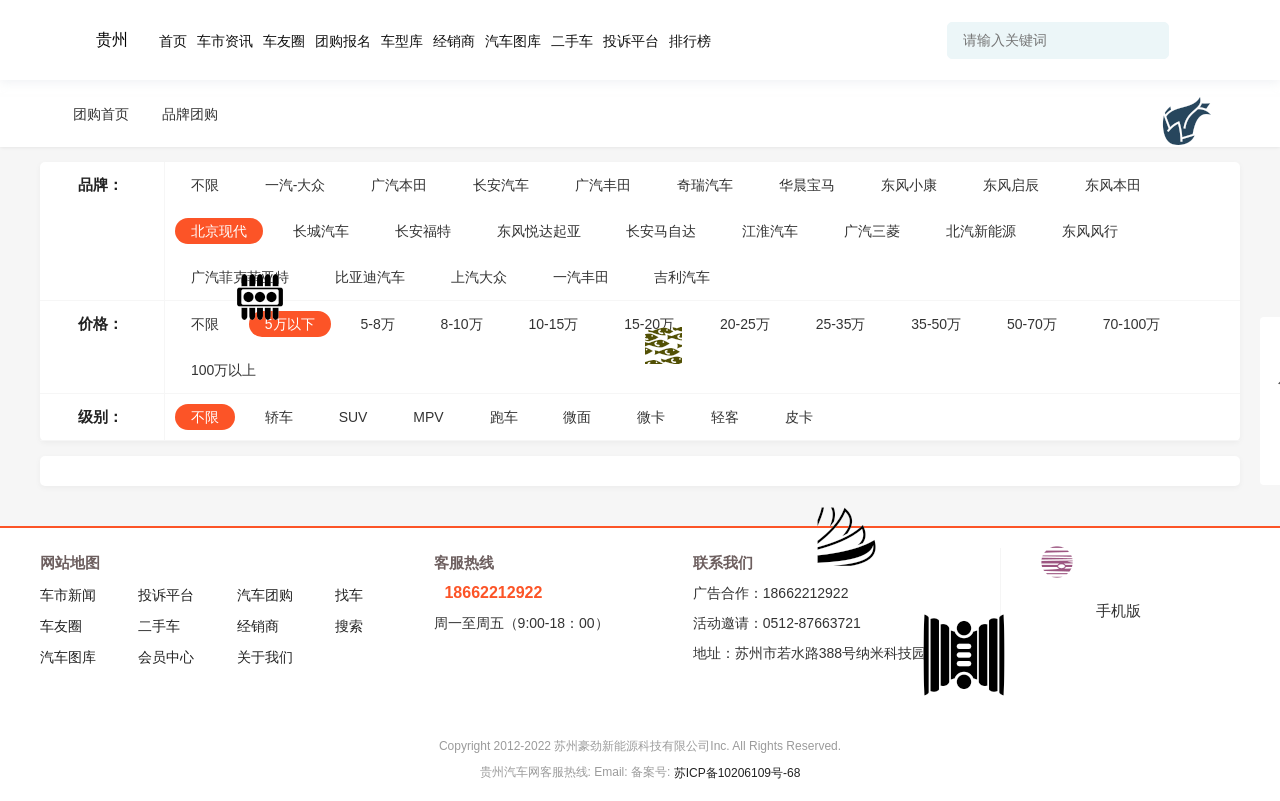 This screenshot has width=1280, height=801. I want to click on accordion or bellows instrument in a music game, so click(964, 655).